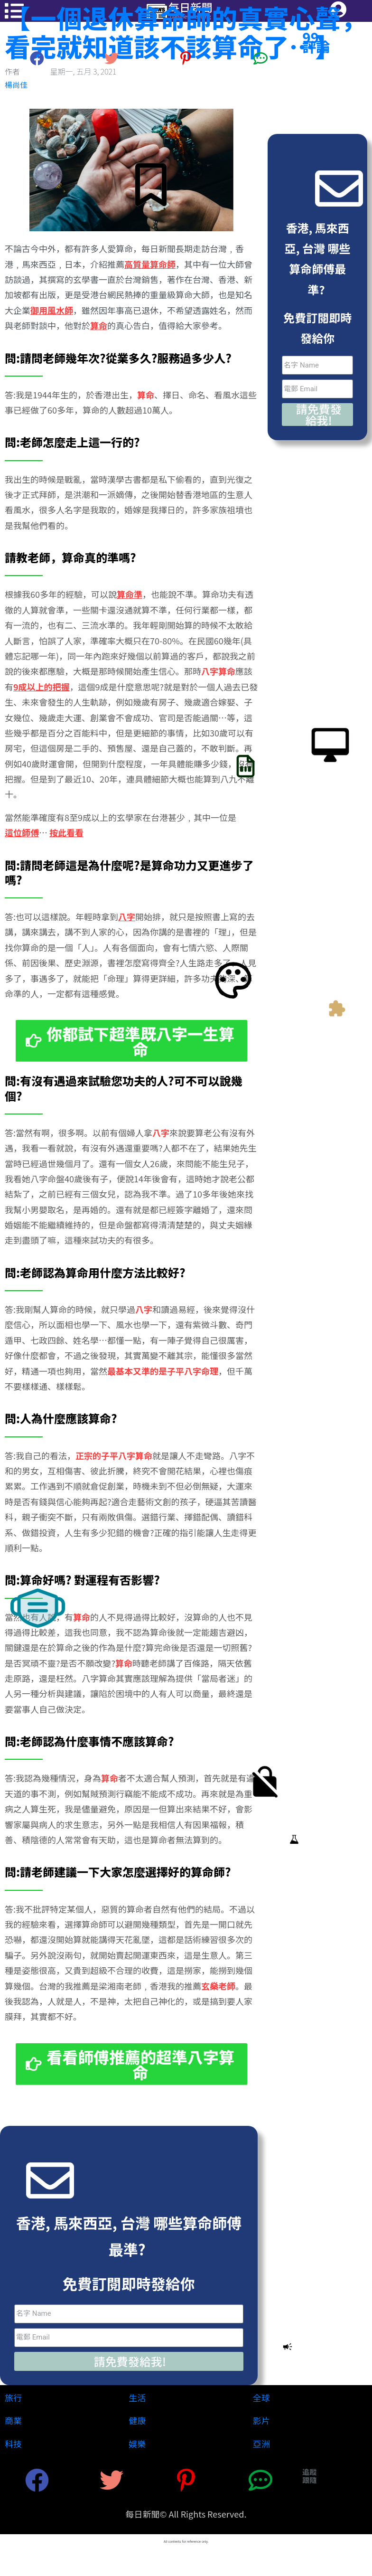  I want to click on switch to desktop view, so click(330, 745).